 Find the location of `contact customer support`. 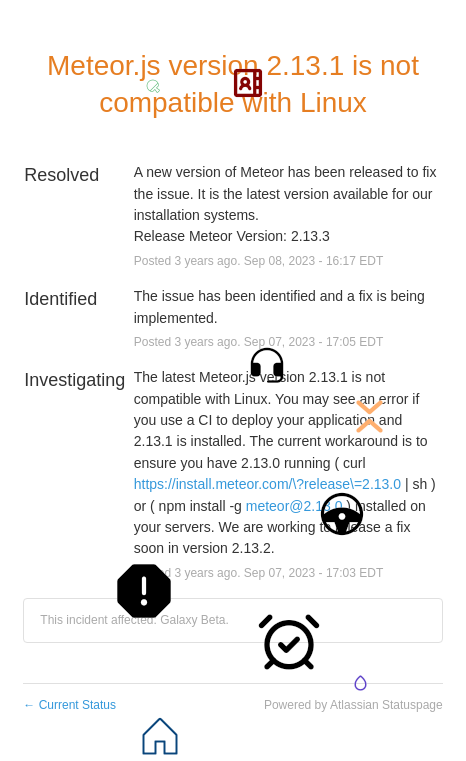

contact customer support is located at coordinates (267, 364).